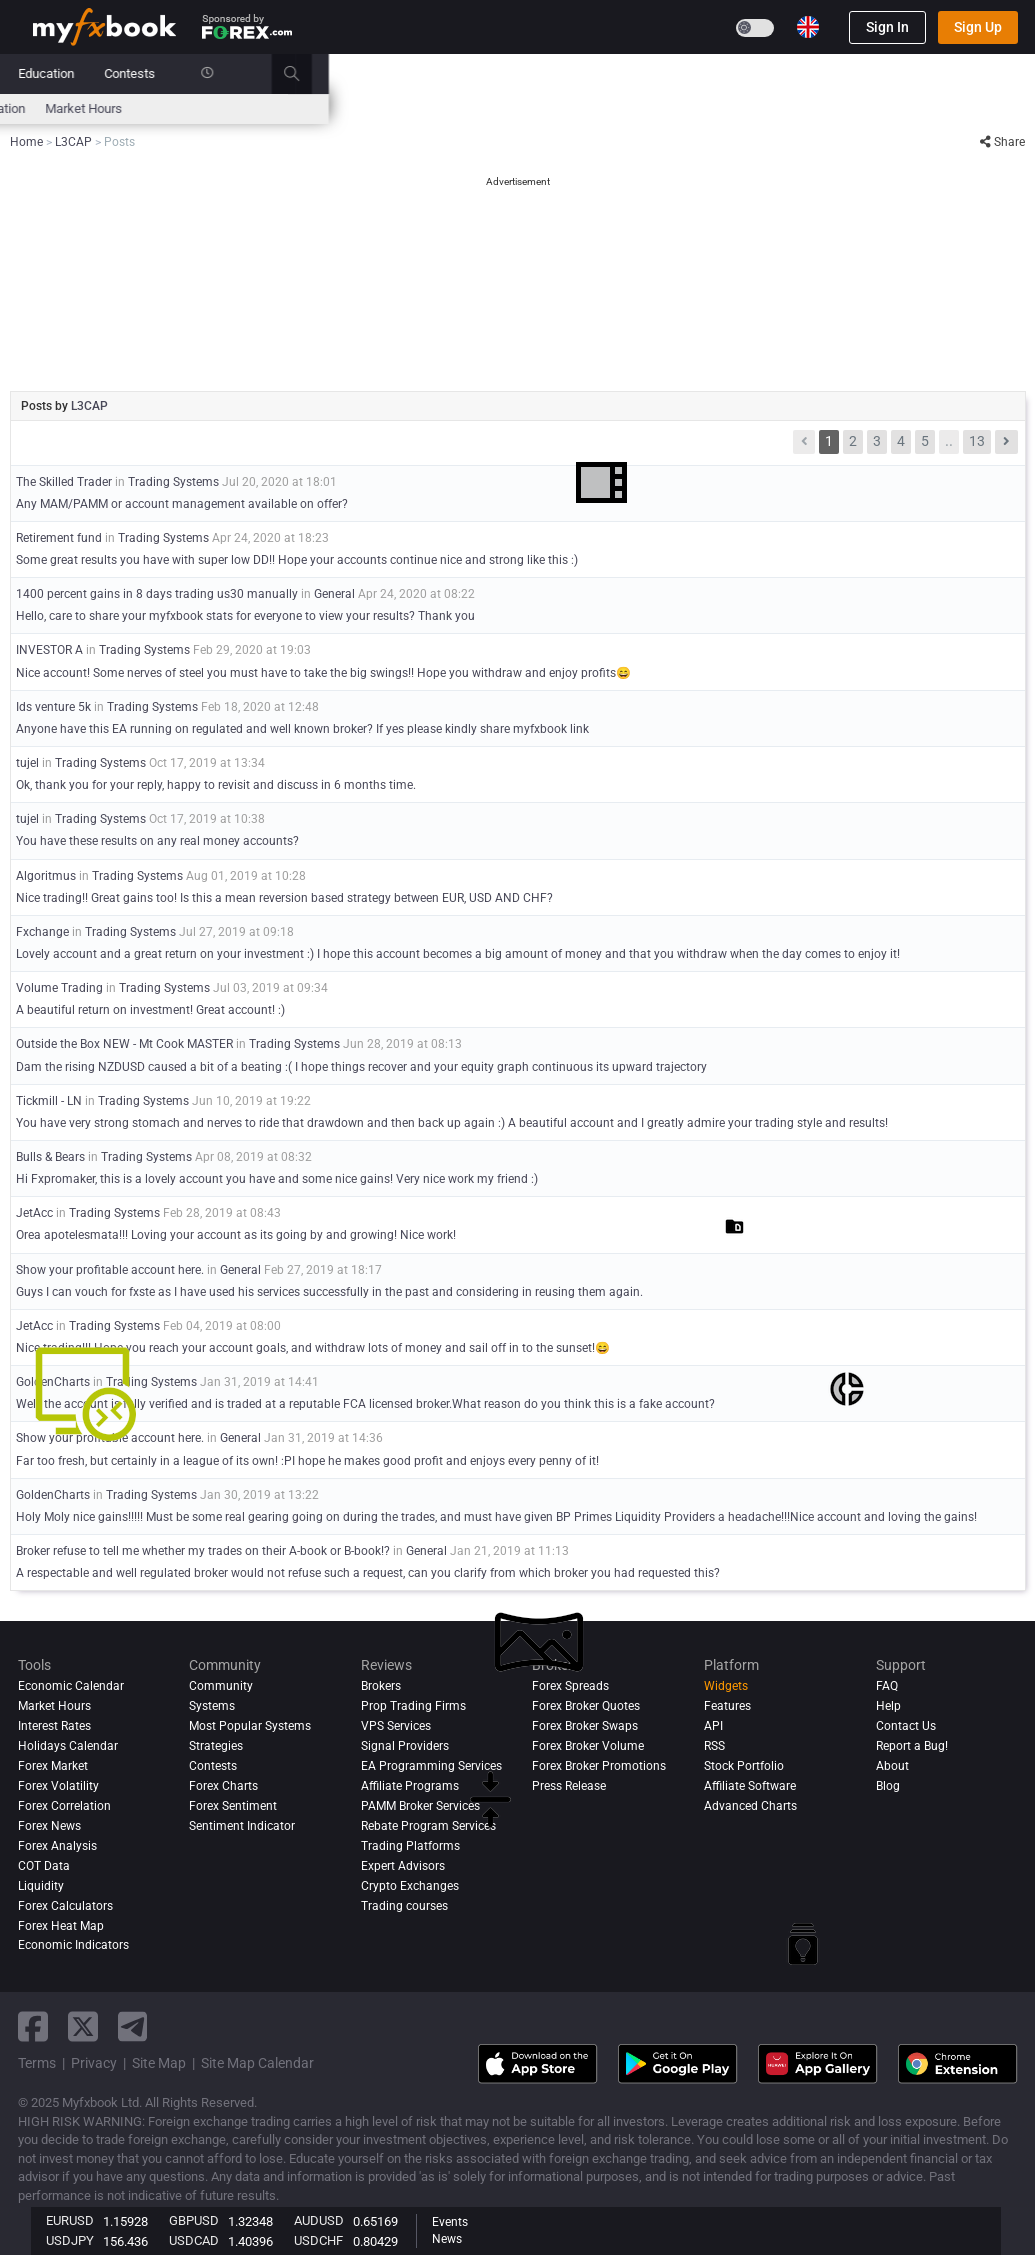 The height and width of the screenshot is (2255, 1035). What do you see at coordinates (734, 1226) in the screenshot?
I see `access saved code snippets` at bounding box center [734, 1226].